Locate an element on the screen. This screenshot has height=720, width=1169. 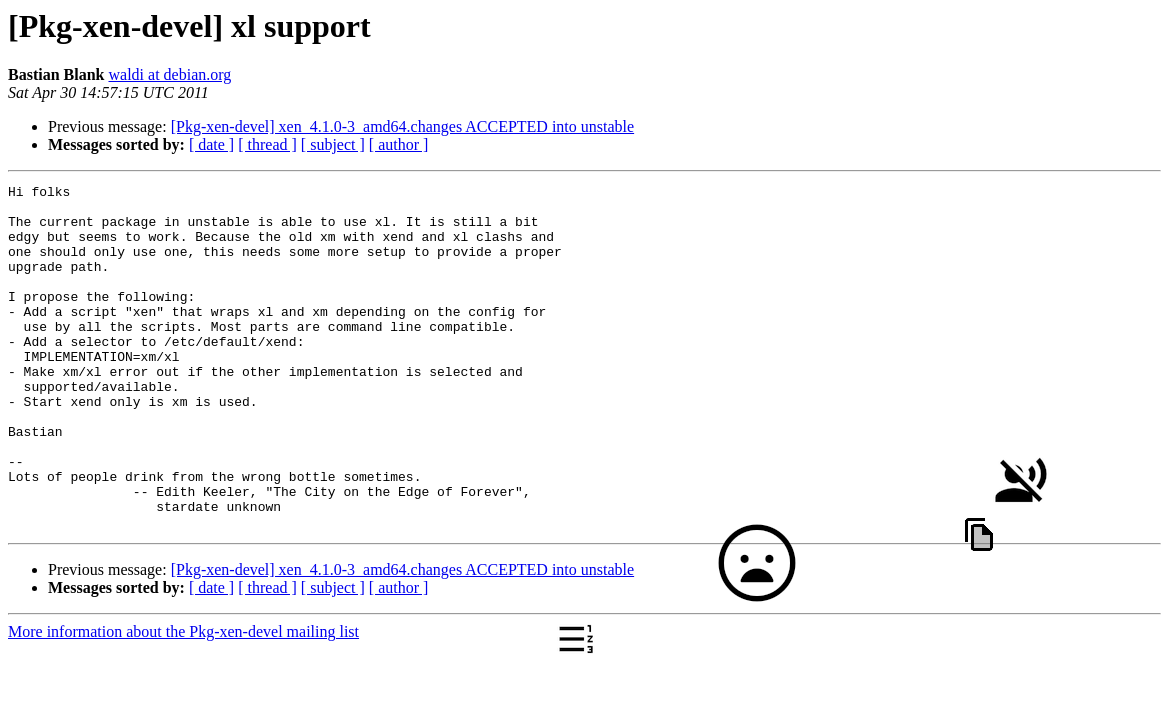
switch to right-to-left numbered list format is located at coordinates (577, 639).